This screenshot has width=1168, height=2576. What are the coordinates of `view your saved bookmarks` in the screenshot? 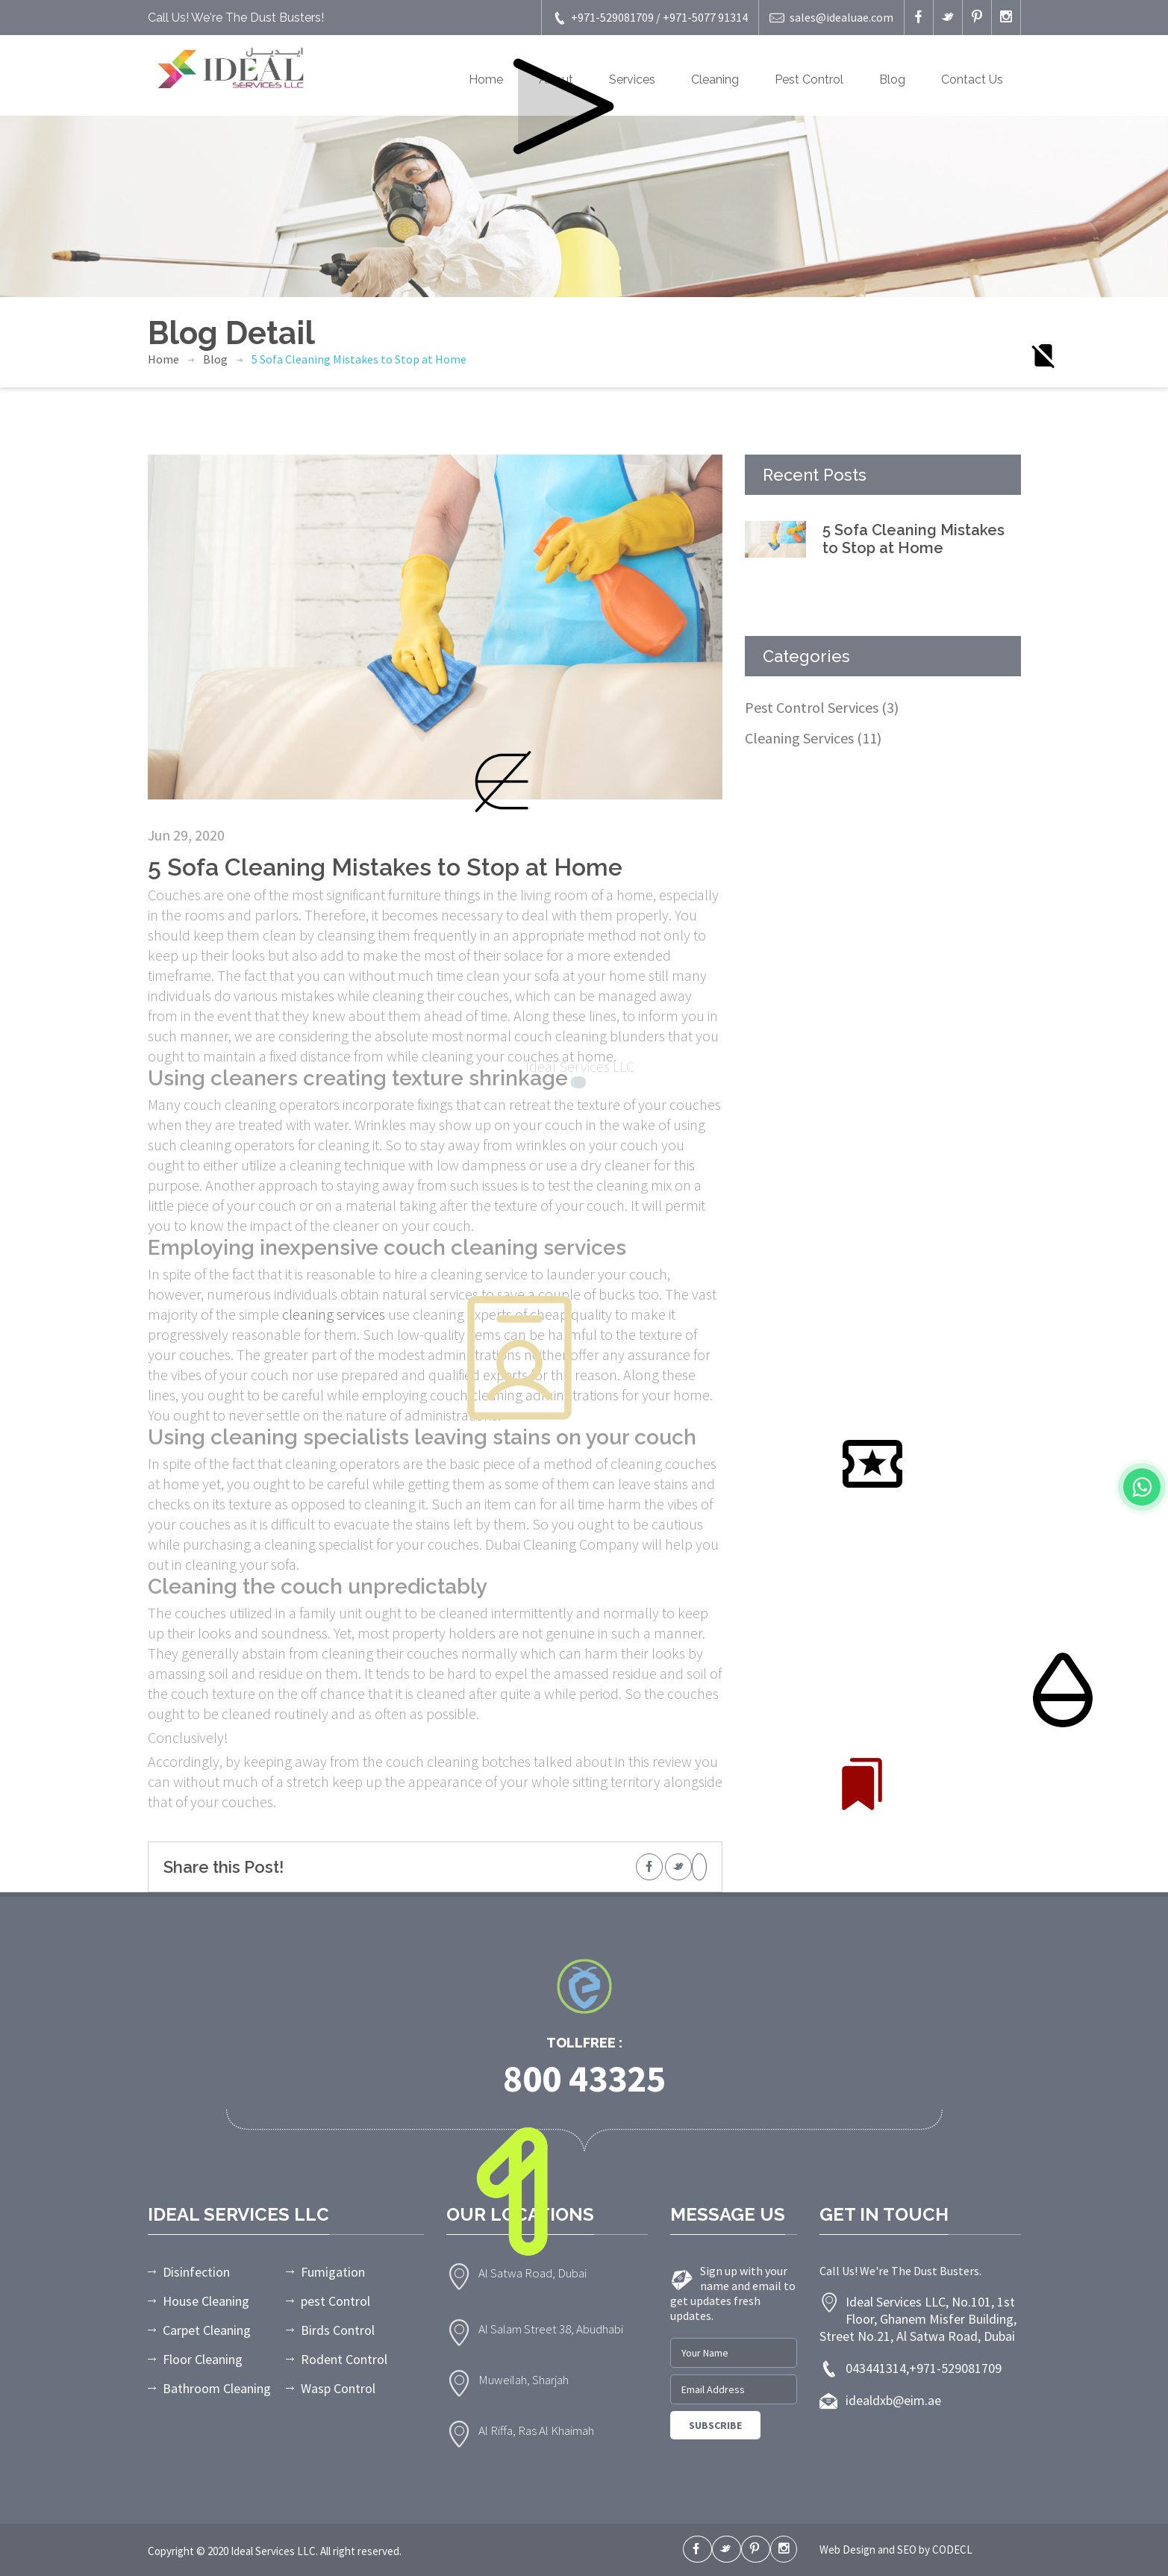 It's located at (862, 1784).